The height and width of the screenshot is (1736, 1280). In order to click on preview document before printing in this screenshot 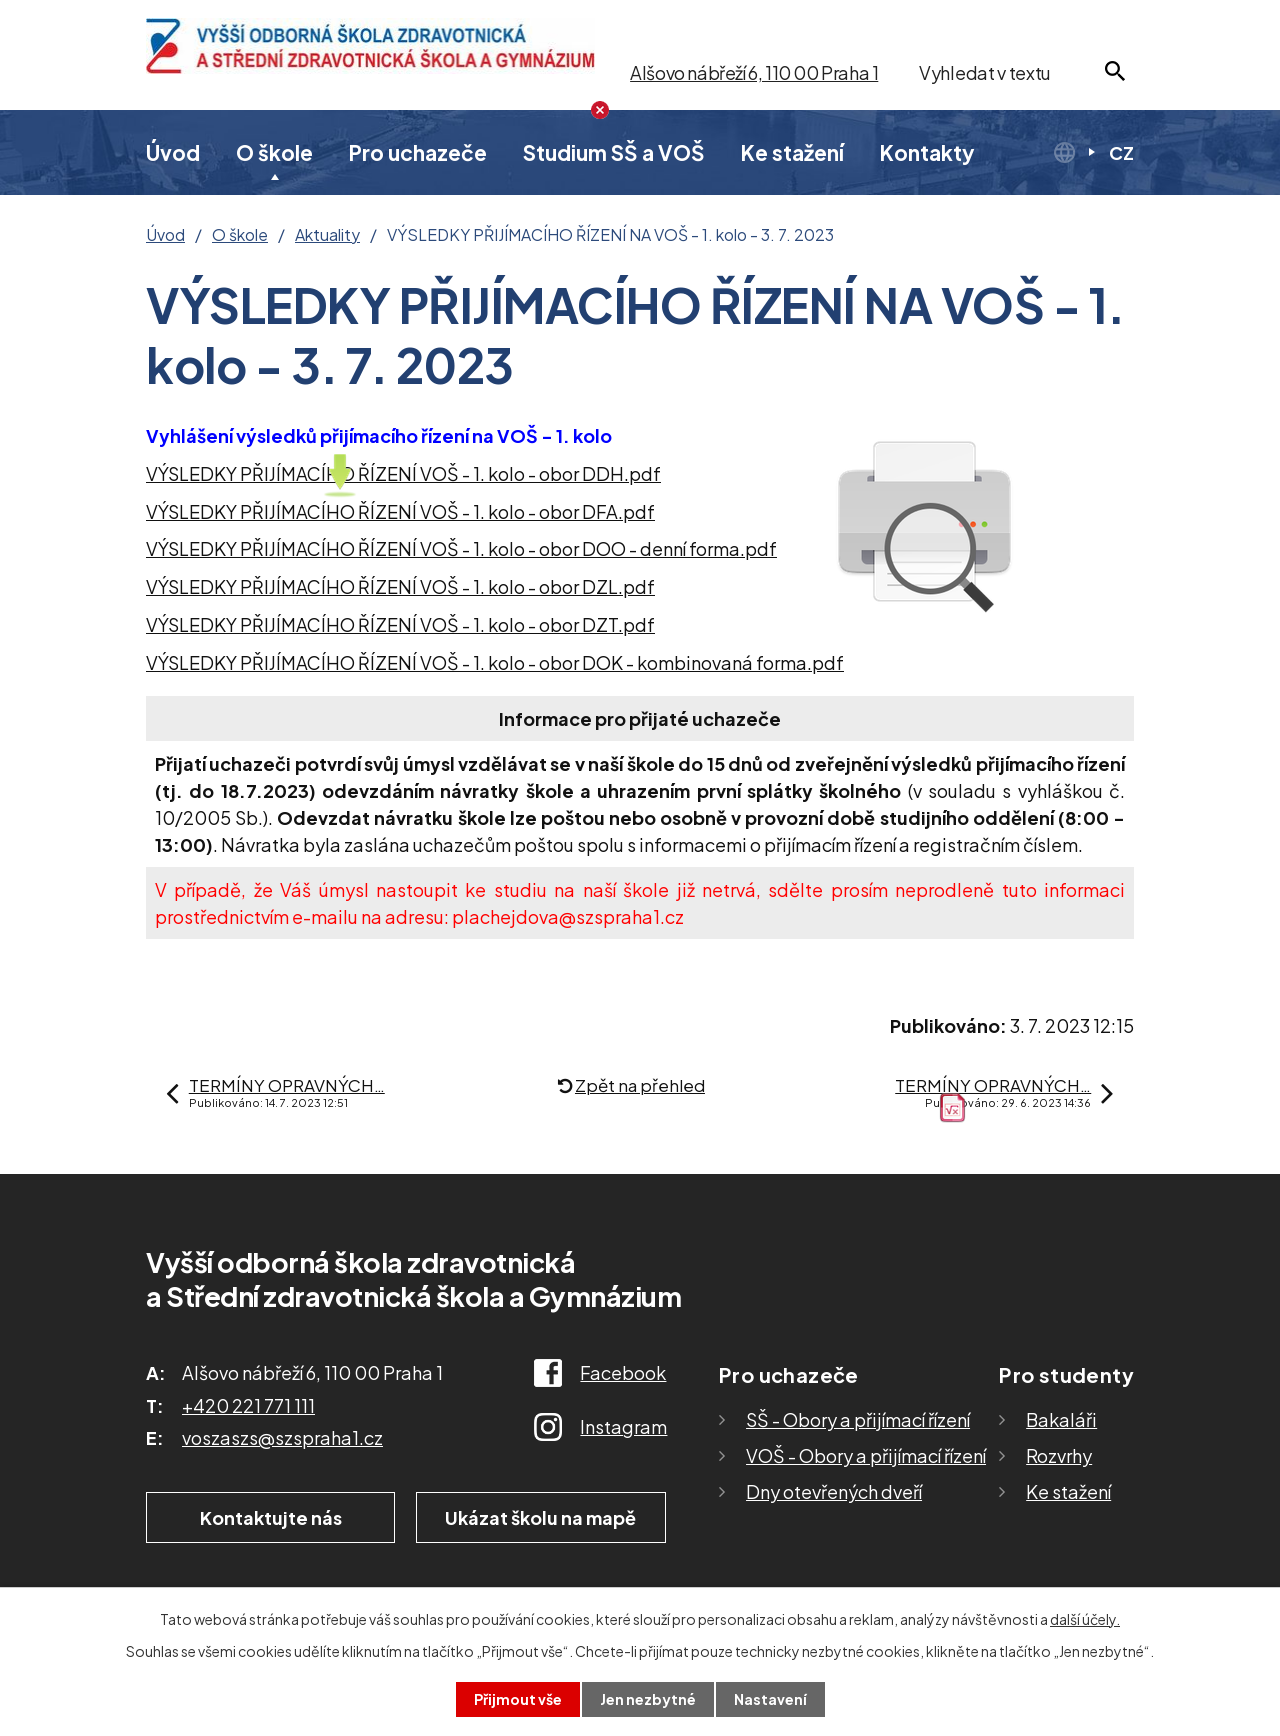, I will do `click(924, 521)`.